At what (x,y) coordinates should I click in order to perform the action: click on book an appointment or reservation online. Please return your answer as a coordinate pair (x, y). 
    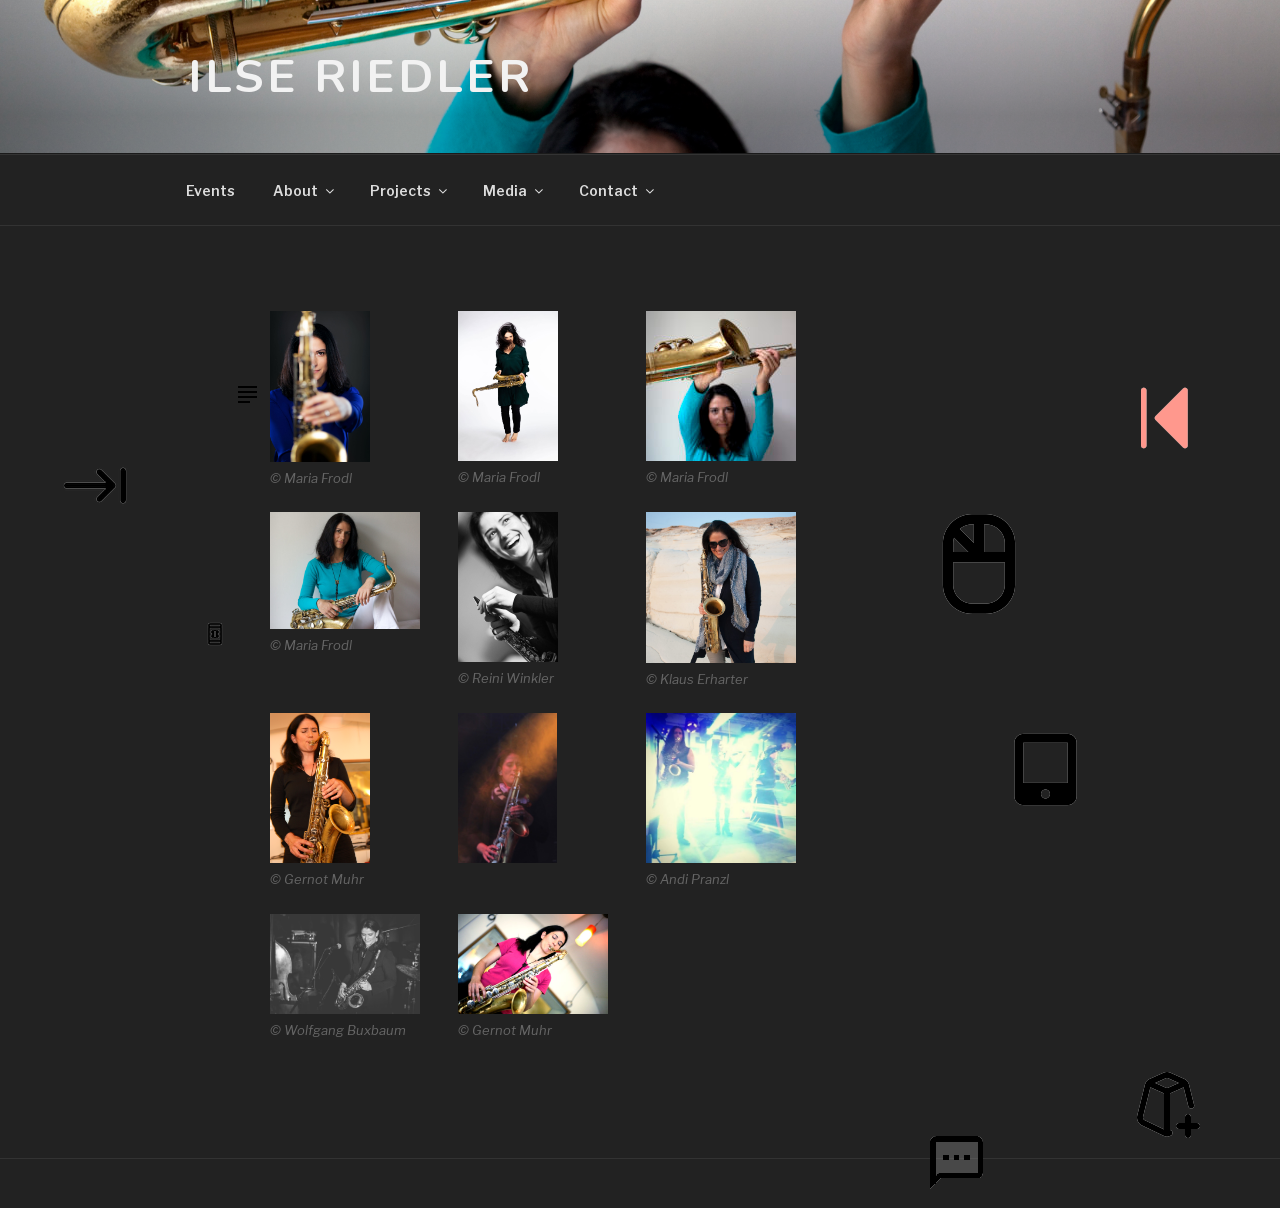
    Looking at the image, I should click on (215, 634).